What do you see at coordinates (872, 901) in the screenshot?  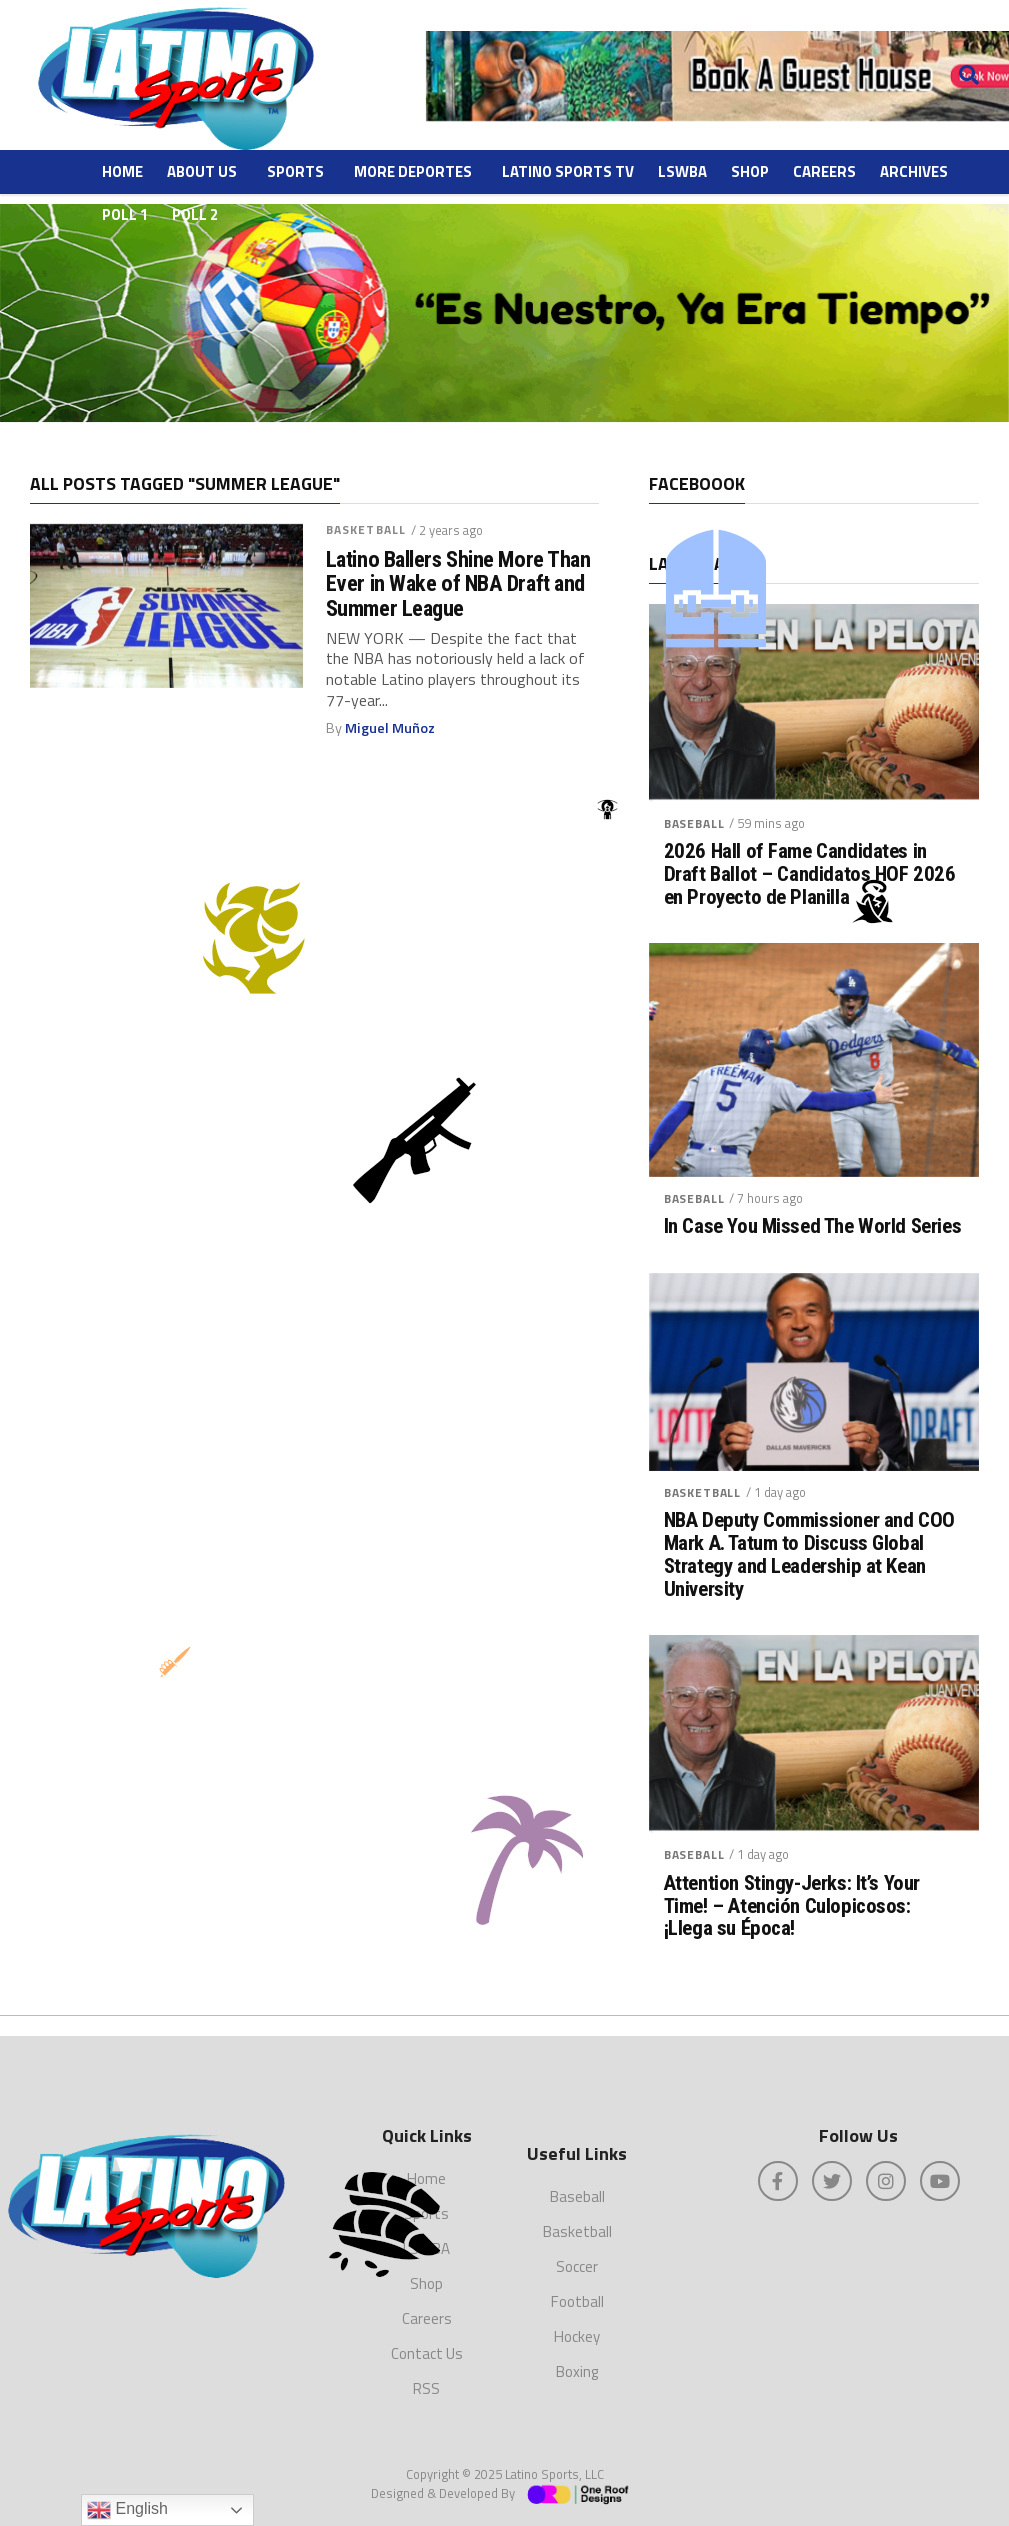 I see `alien or sci-fi themed game item` at bounding box center [872, 901].